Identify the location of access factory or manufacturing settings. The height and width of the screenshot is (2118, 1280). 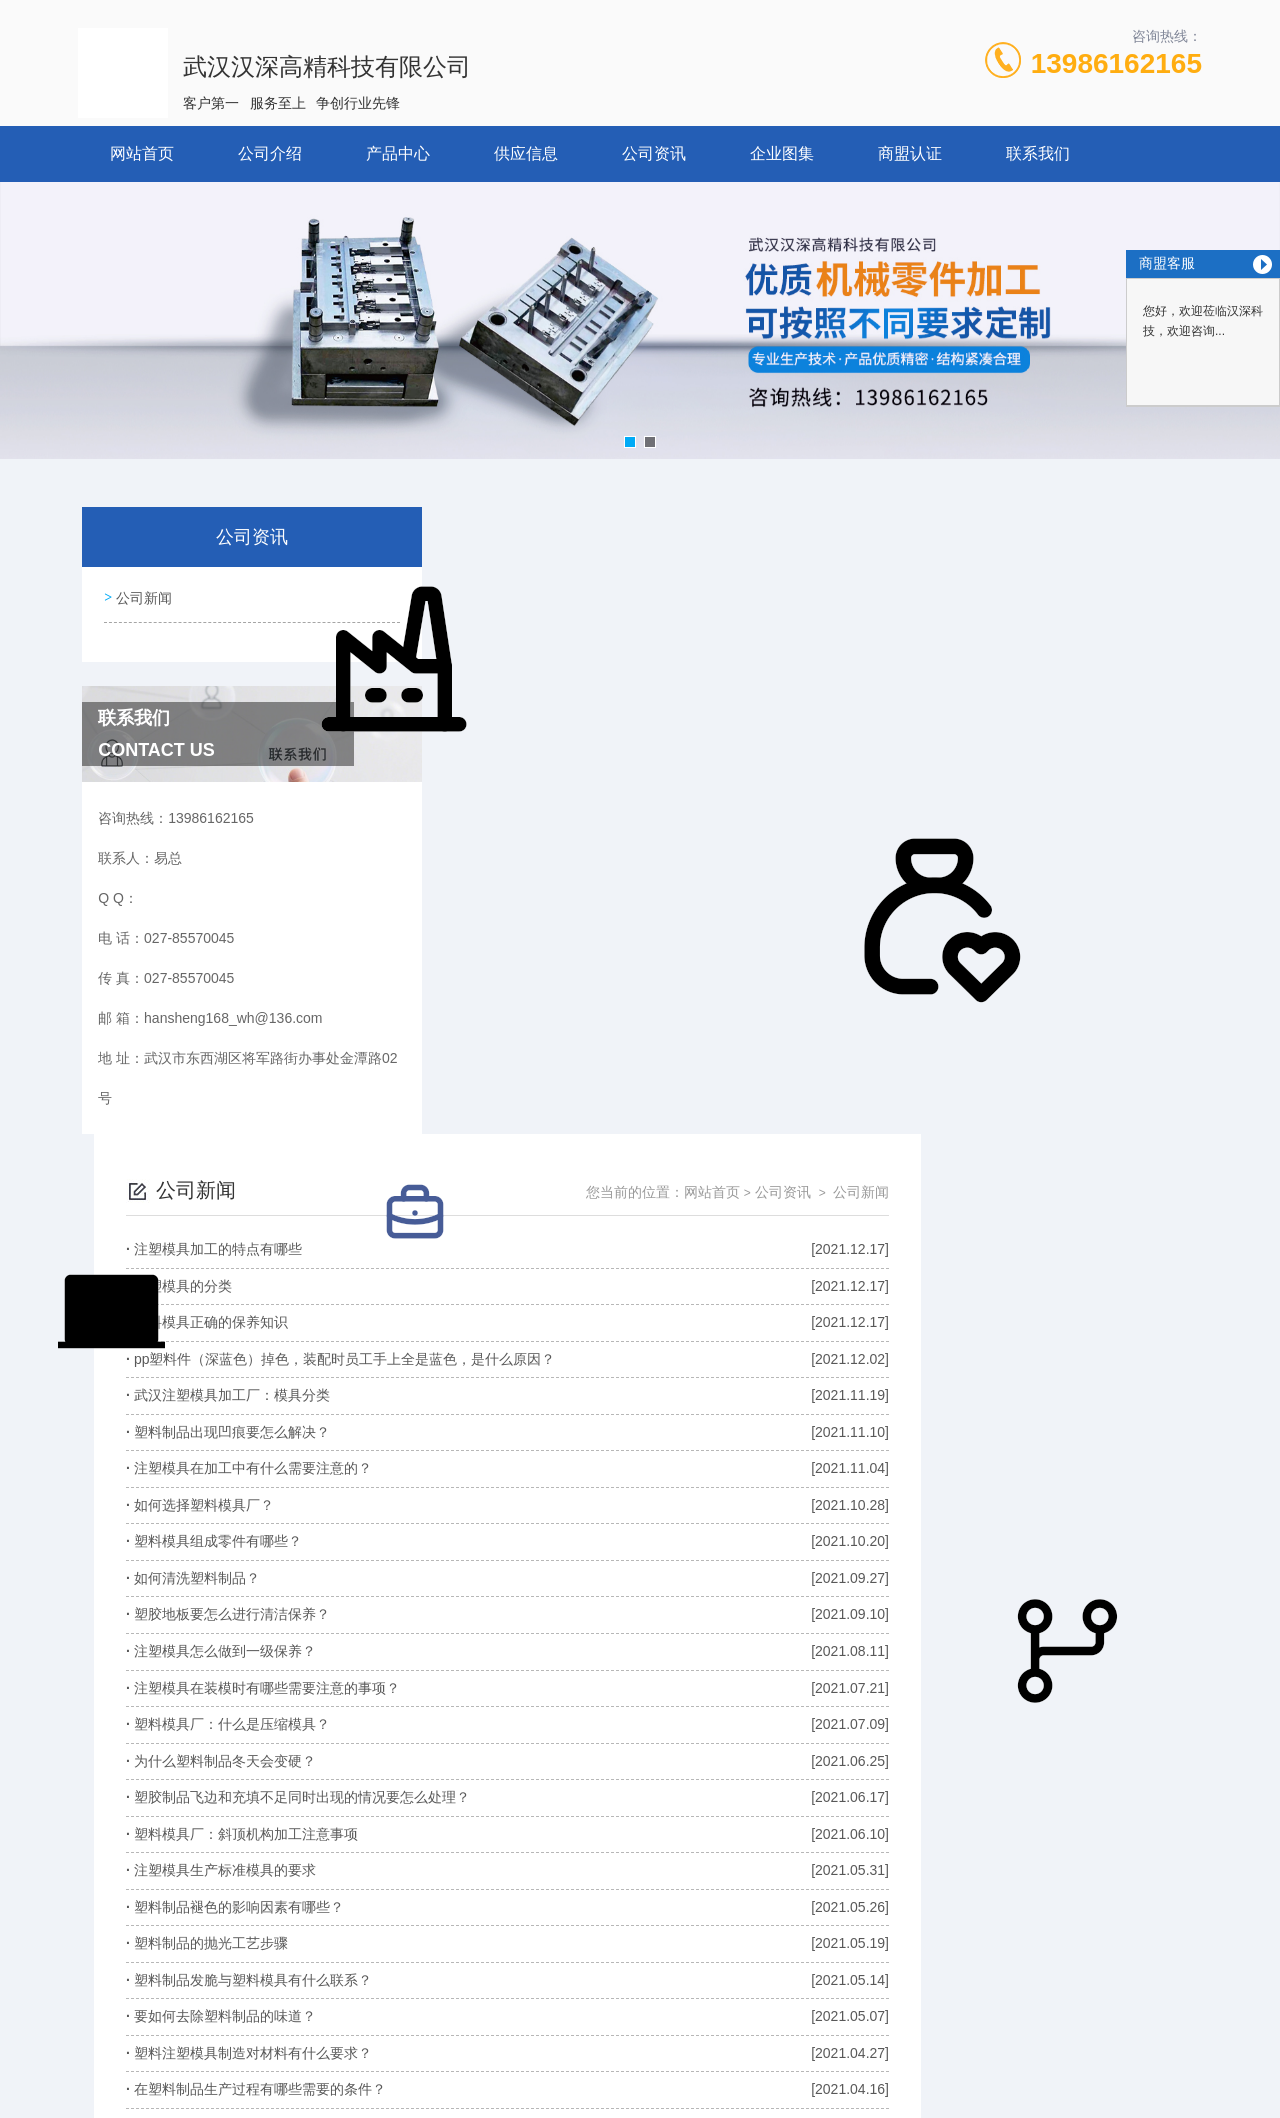
(394, 659).